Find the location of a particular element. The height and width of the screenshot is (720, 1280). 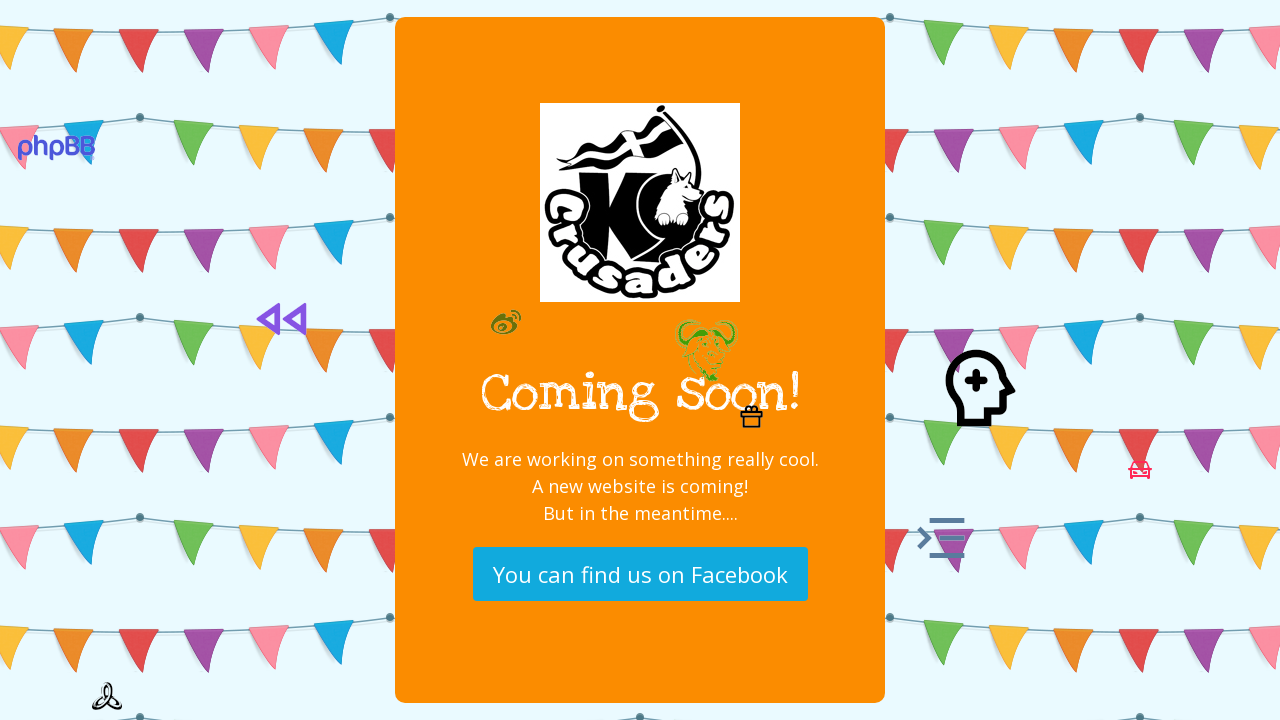

open weibo app is located at coordinates (506, 323).